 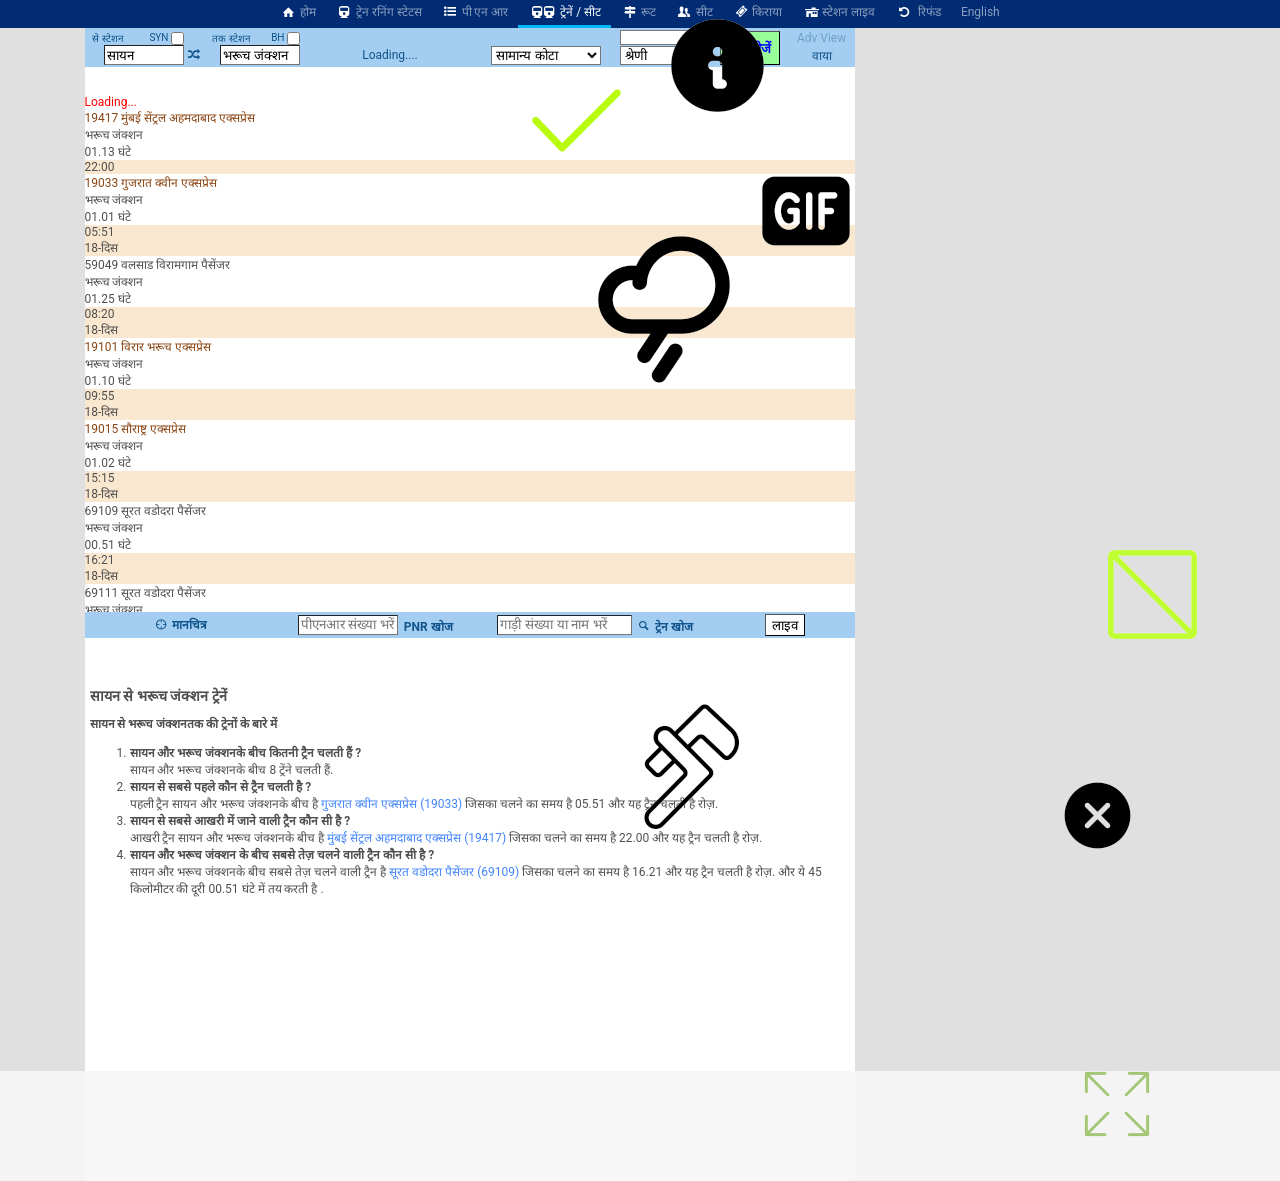 I want to click on placeholder for missing or unavailable image content, so click(x=1152, y=594).